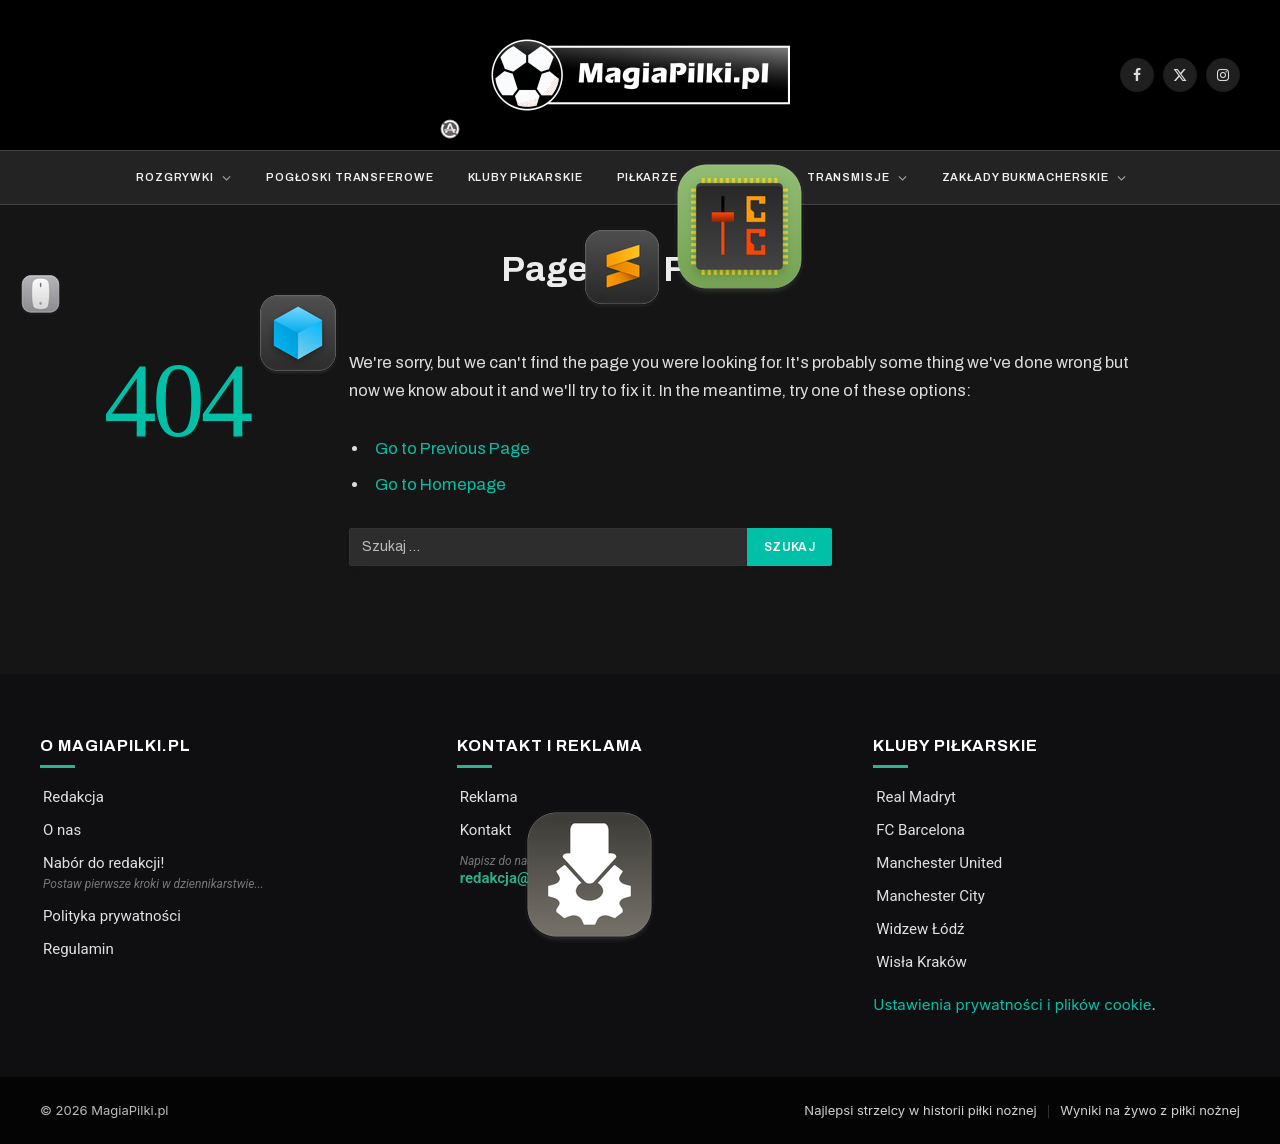 The width and height of the screenshot is (1280, 1144). Describe the element at coordinates (589, 874) in the screenshot. I see `open gear lever app for managing appimages` at that location.